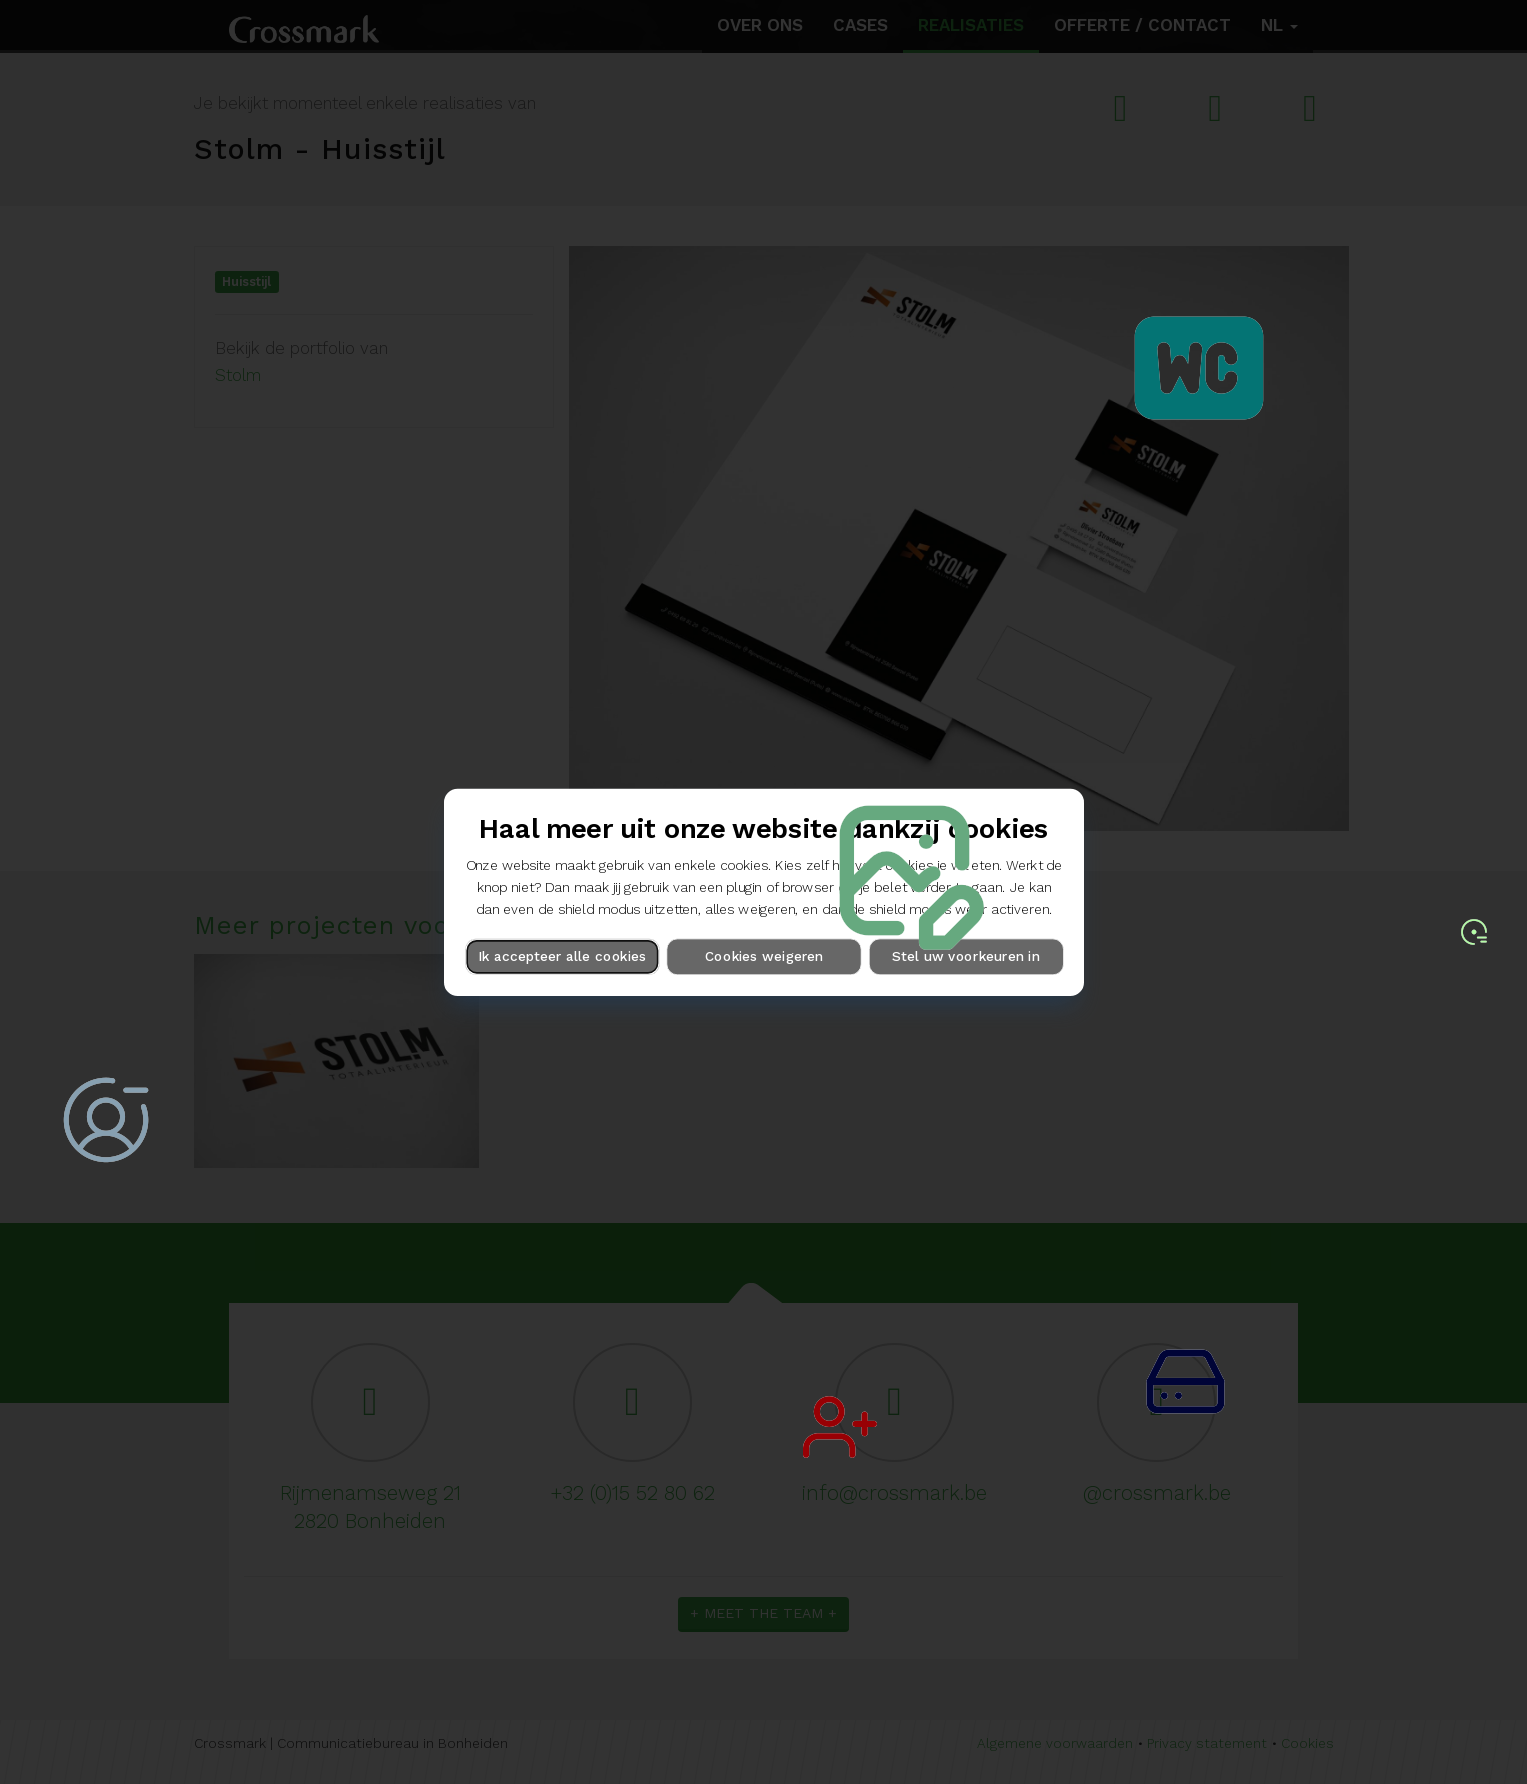 This screenshot has width=1527, height=1784. Describe the element at coordinates (904, 870) in the screenshot. I see `edit or modify a photo` at that location.